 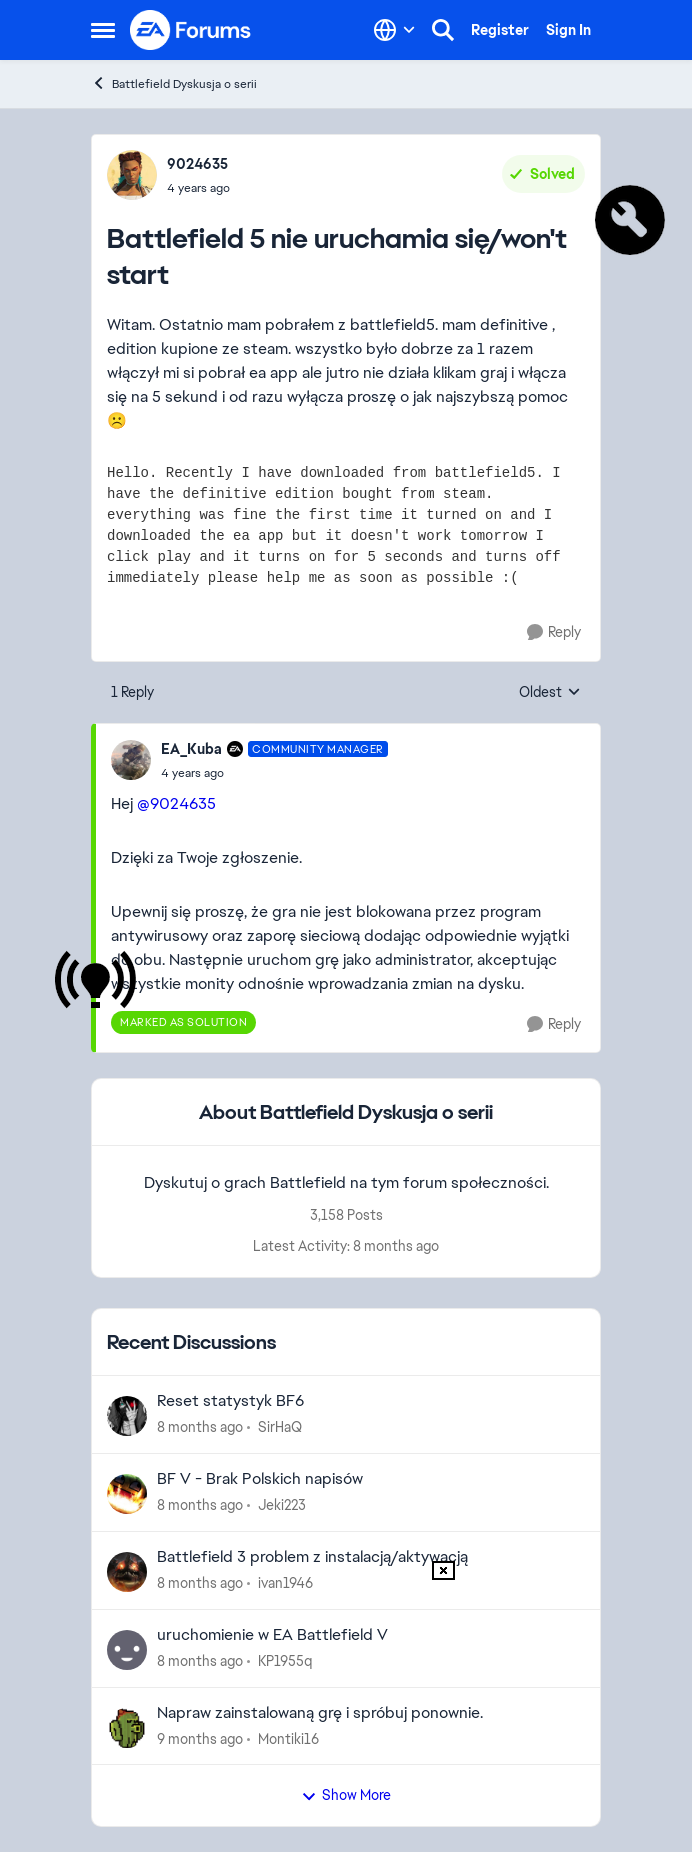 I want to click on access live predictions or real-time insights, so click(x=95, y=979).